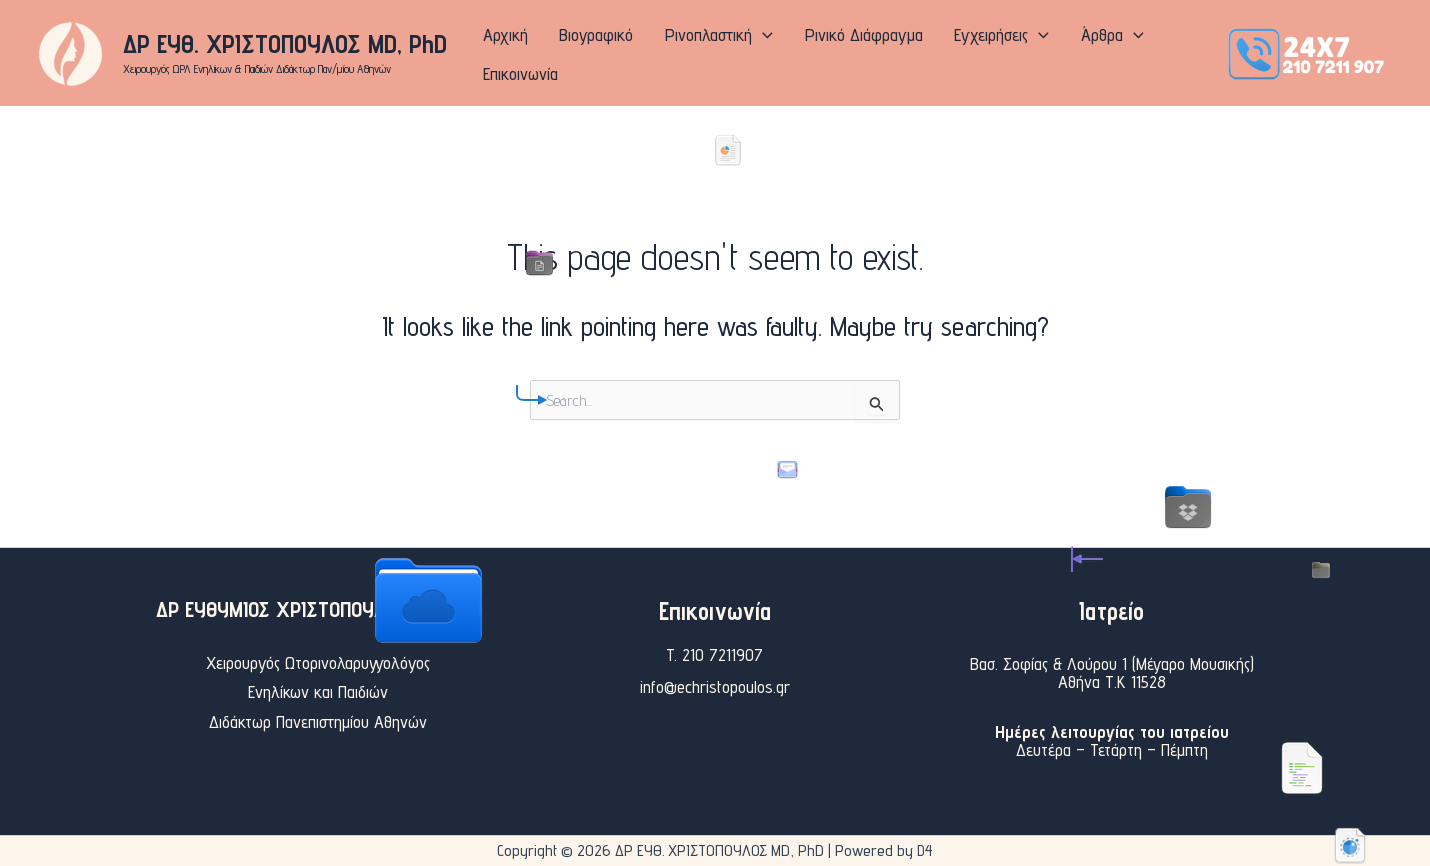 The height and width of the screenshot is (866, 1430). Describe the element at coordinates (1350, 845) in the screenshot. I see `lua script file indicator` at that location.